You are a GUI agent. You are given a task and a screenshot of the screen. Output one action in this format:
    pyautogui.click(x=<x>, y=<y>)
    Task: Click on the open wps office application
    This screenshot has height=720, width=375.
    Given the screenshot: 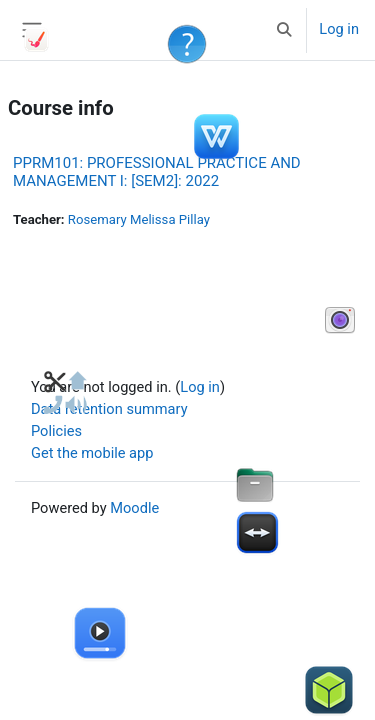 What is the action you would take?
    pyautogui.click(x=216, y=136)
    